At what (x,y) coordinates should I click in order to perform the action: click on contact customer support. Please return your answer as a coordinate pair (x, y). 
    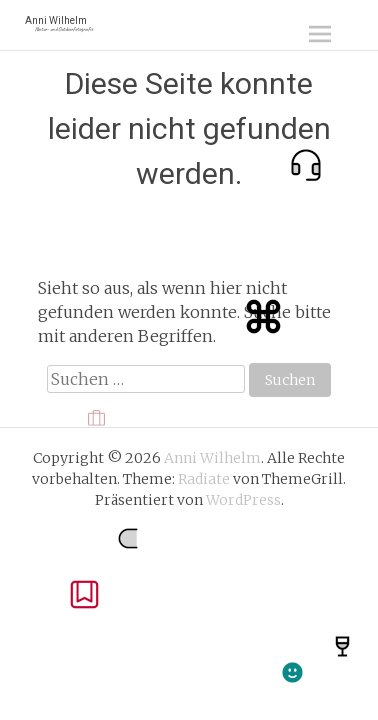
    Looking at the image, I should click on (306, 164).